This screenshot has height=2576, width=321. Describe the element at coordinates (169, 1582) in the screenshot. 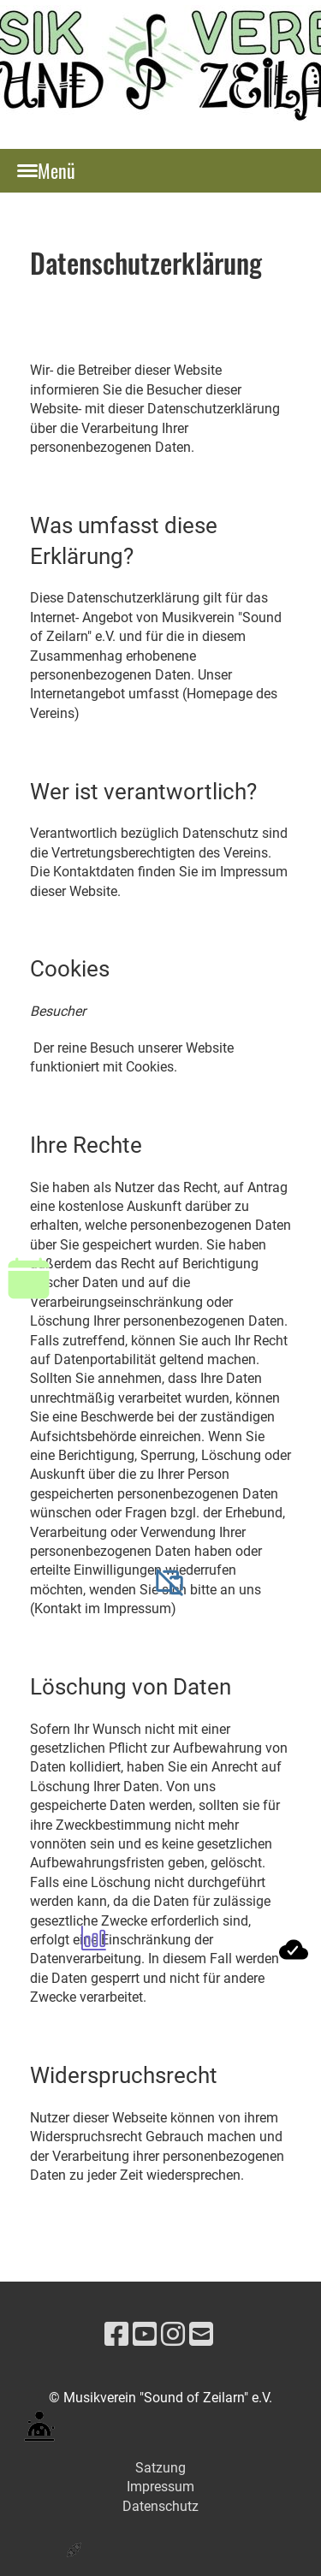

I see `devices are disconnected or unavailable` at that location.